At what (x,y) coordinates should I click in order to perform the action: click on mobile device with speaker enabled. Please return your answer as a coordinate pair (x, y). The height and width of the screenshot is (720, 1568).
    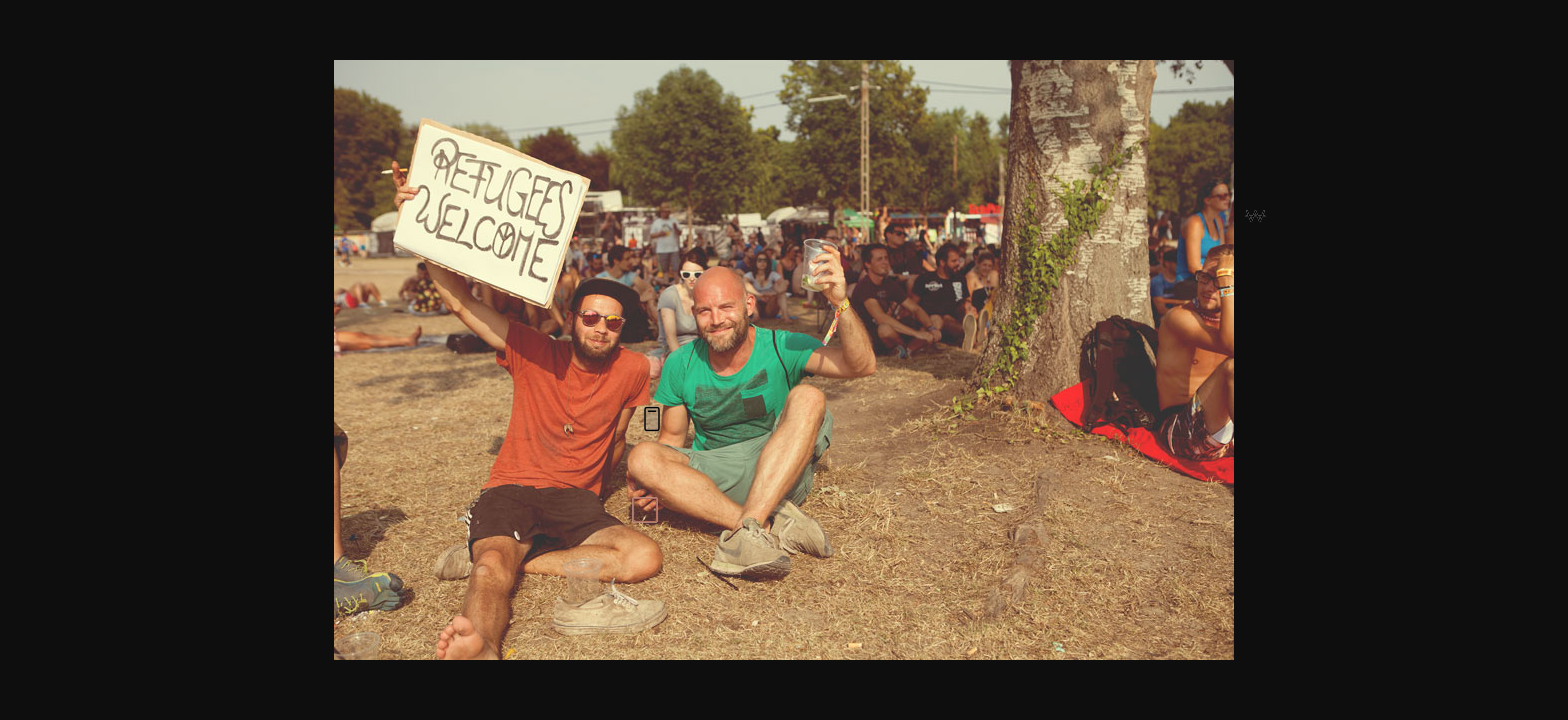
    Looking at the image, I should click on (652, 419).